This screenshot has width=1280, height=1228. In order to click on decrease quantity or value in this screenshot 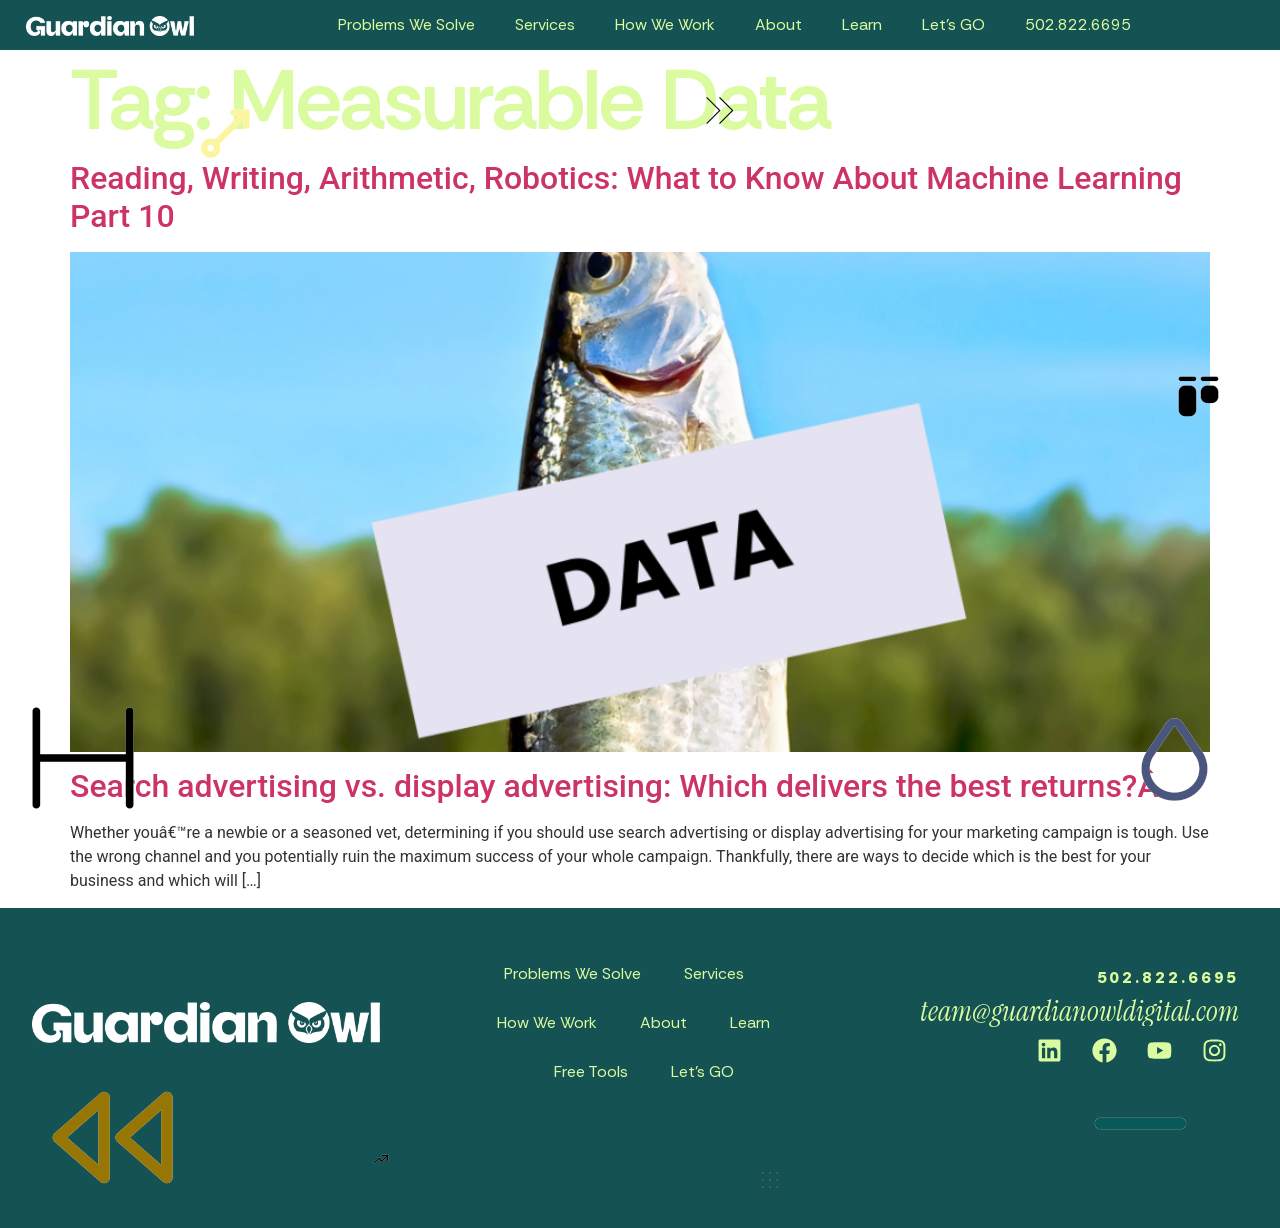, I will do `click(1140, 1123)`.